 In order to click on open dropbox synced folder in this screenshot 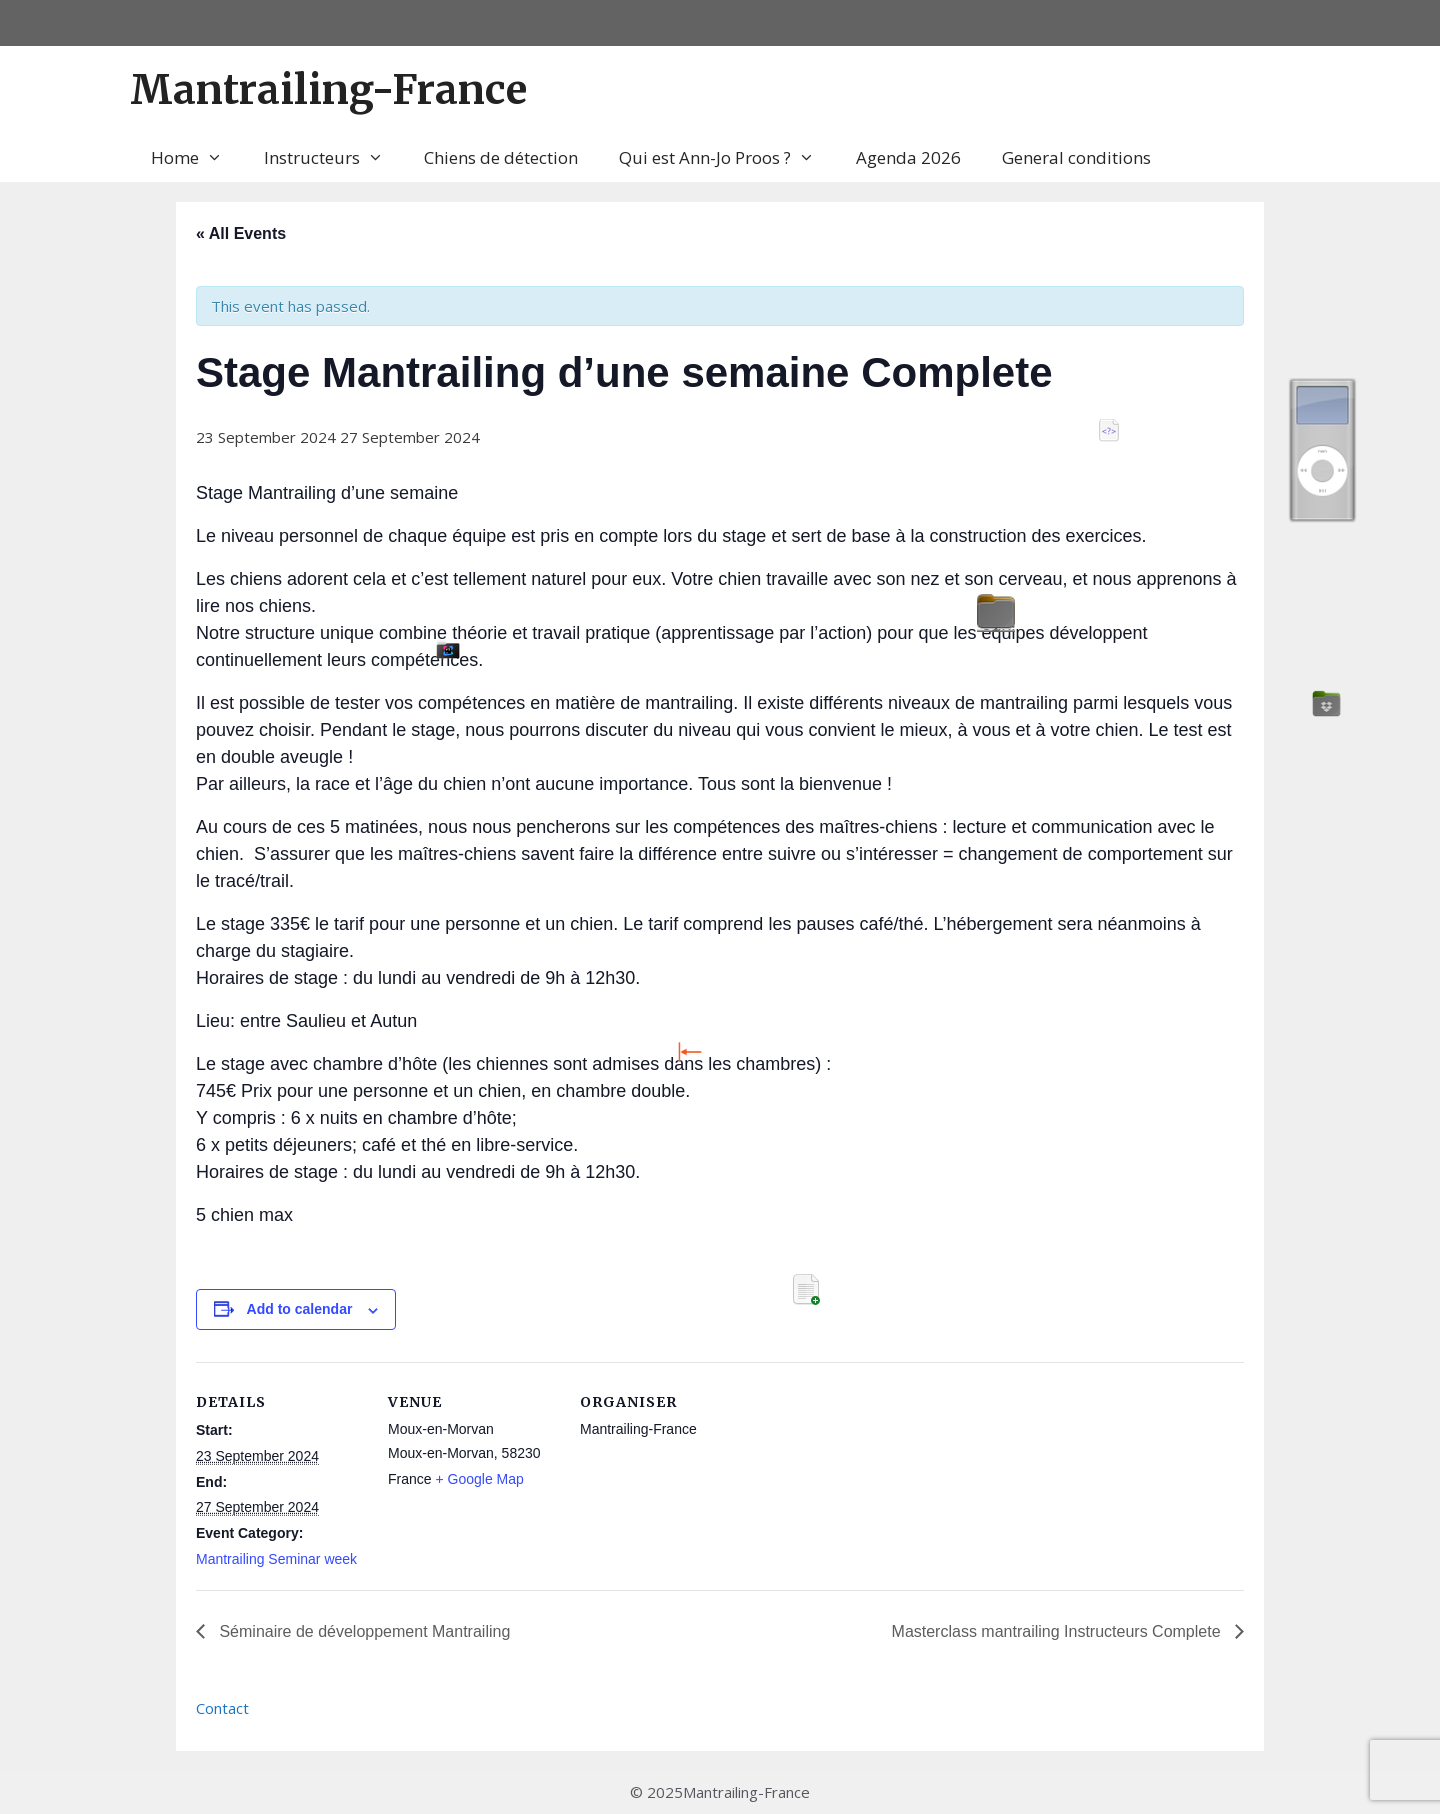, I will do `click(1326, 703)`.